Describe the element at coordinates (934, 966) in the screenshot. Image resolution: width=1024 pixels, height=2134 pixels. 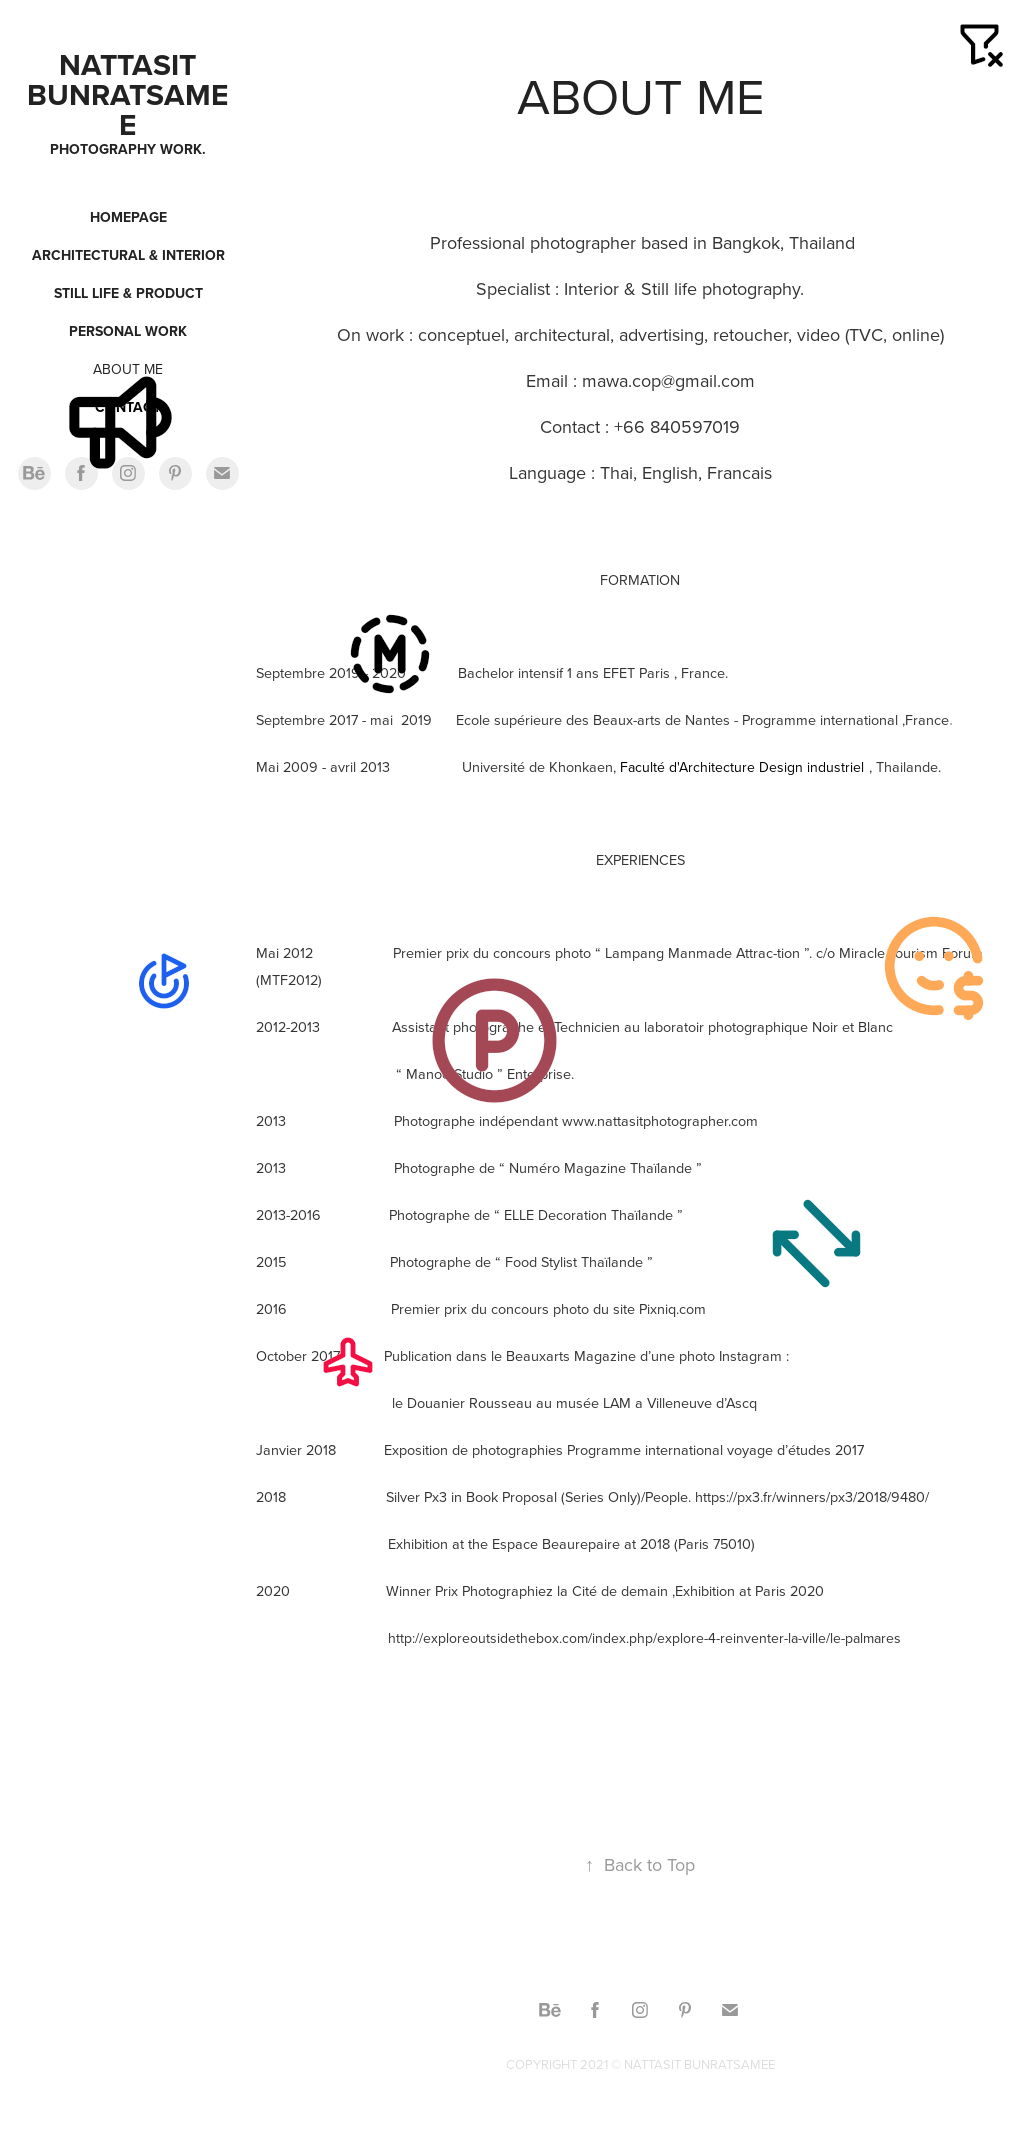
I see `view account balance or earnings` at that location.